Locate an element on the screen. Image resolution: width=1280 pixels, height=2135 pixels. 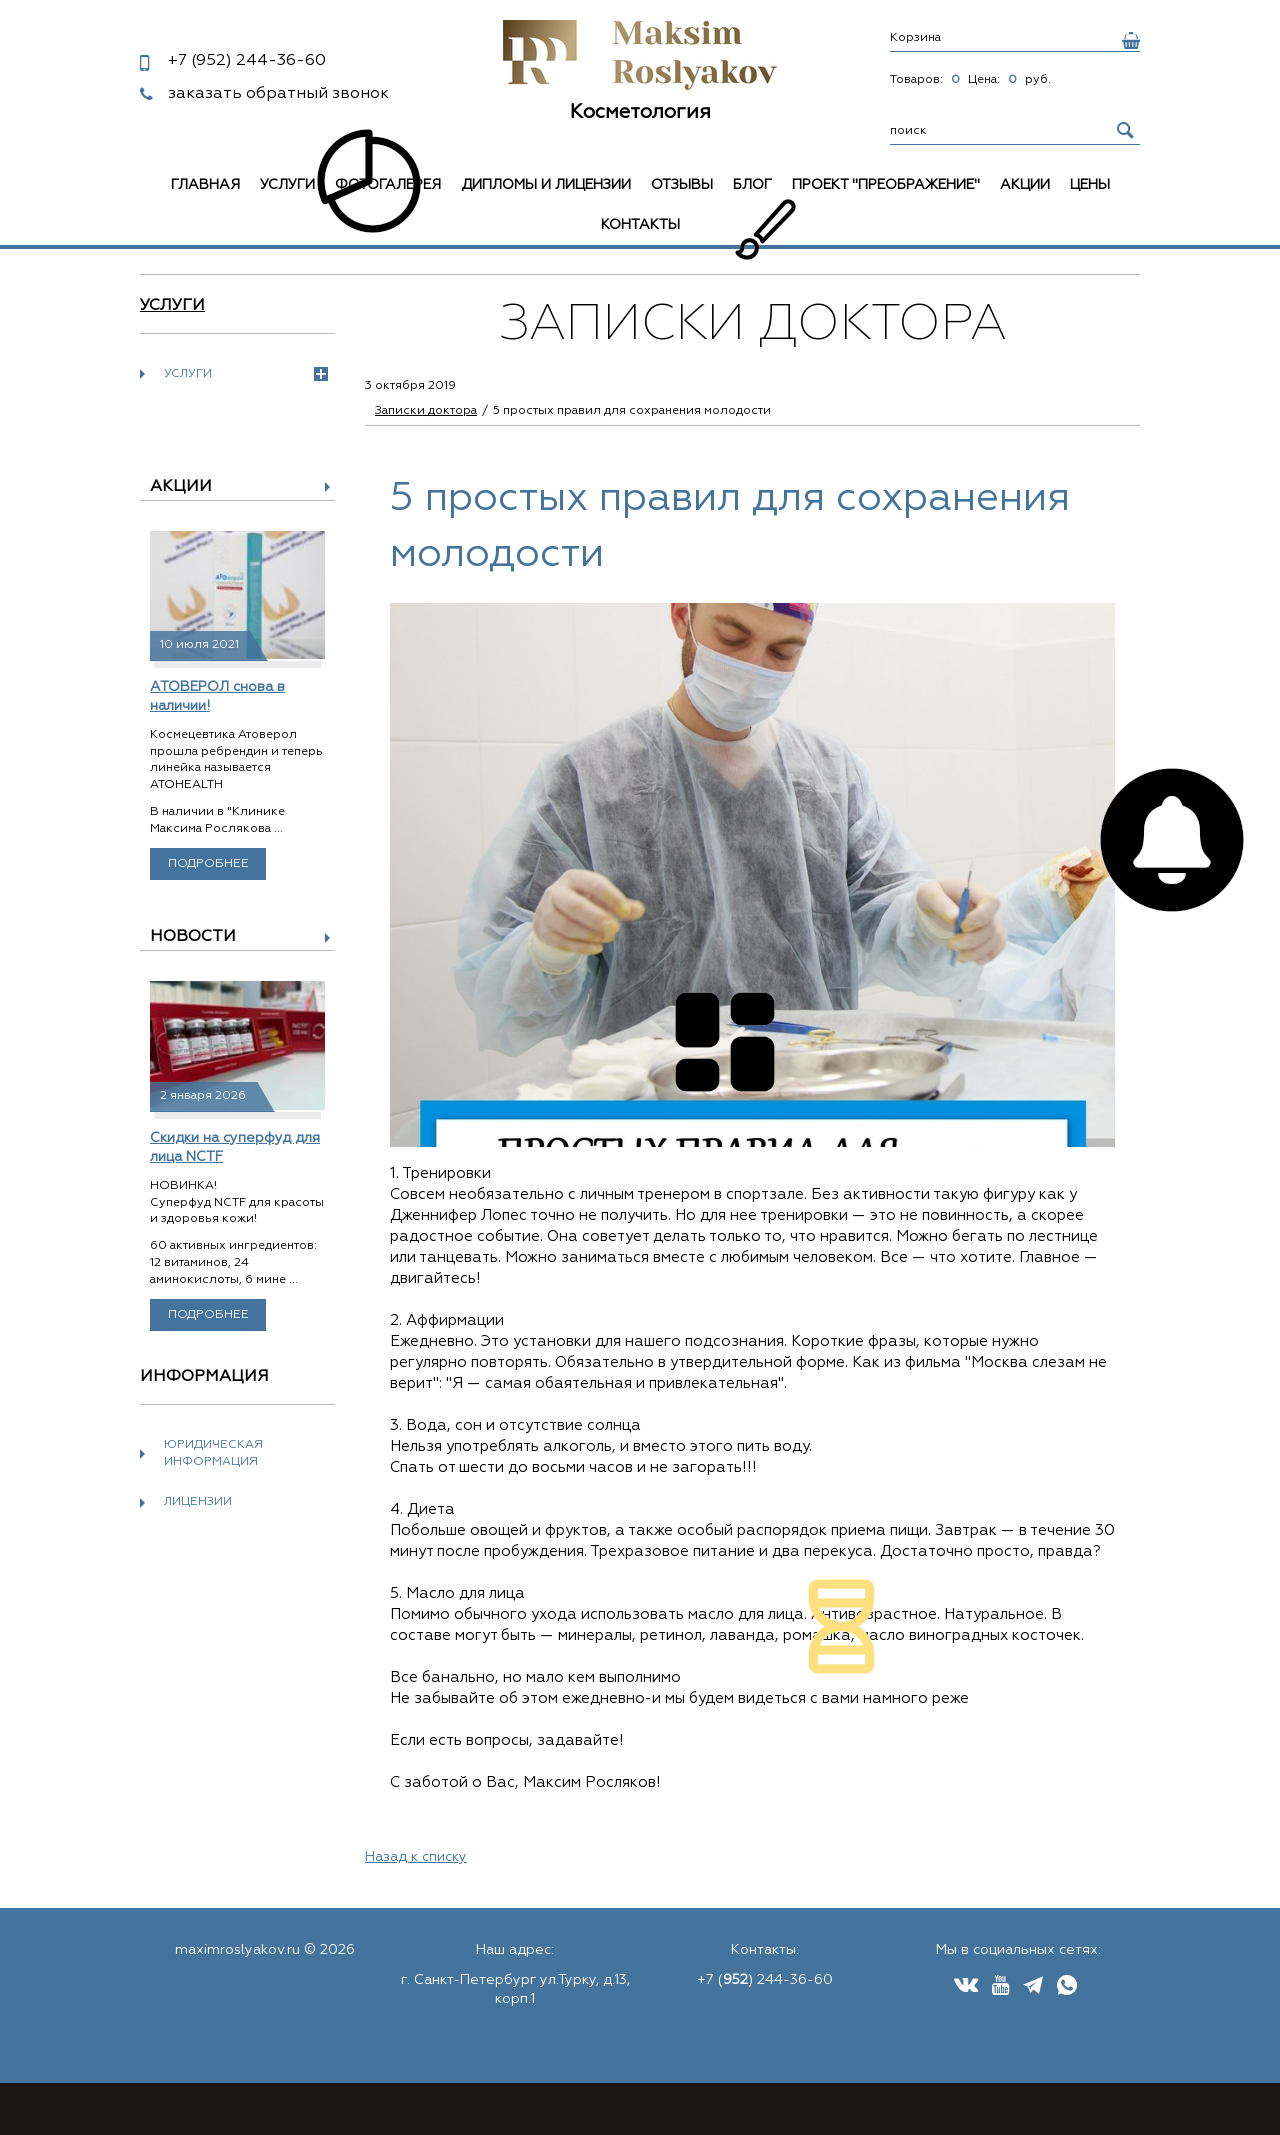
indicates loading or processing in progress is located at coordinates (841, 1626).